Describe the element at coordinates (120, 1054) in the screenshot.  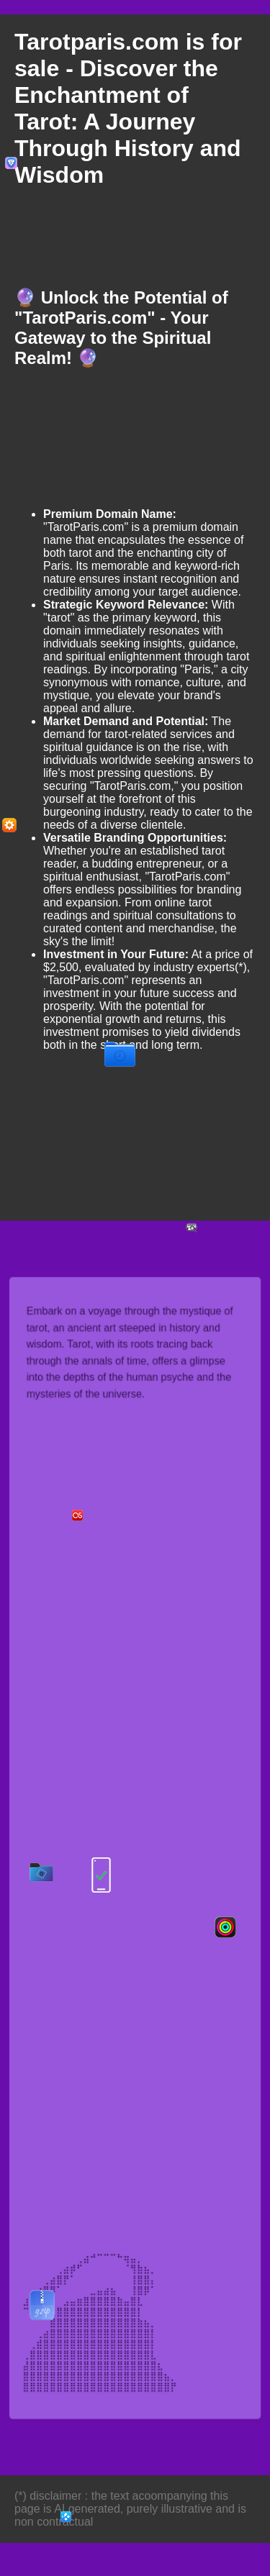
I see `access temporary files folder` at that location.